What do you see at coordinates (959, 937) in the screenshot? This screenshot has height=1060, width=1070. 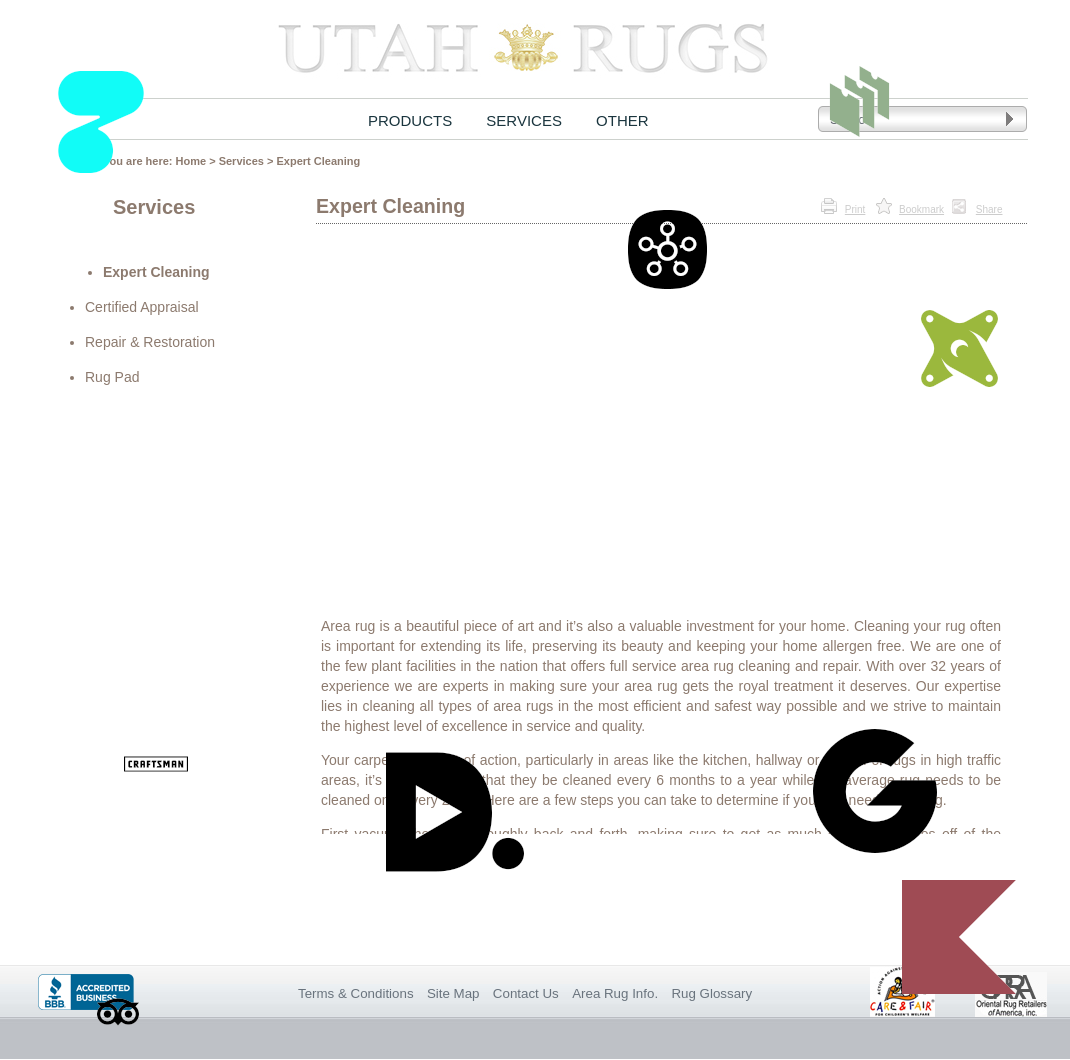 I see `kotlin programming language logo` at bounding box center [959, 937].